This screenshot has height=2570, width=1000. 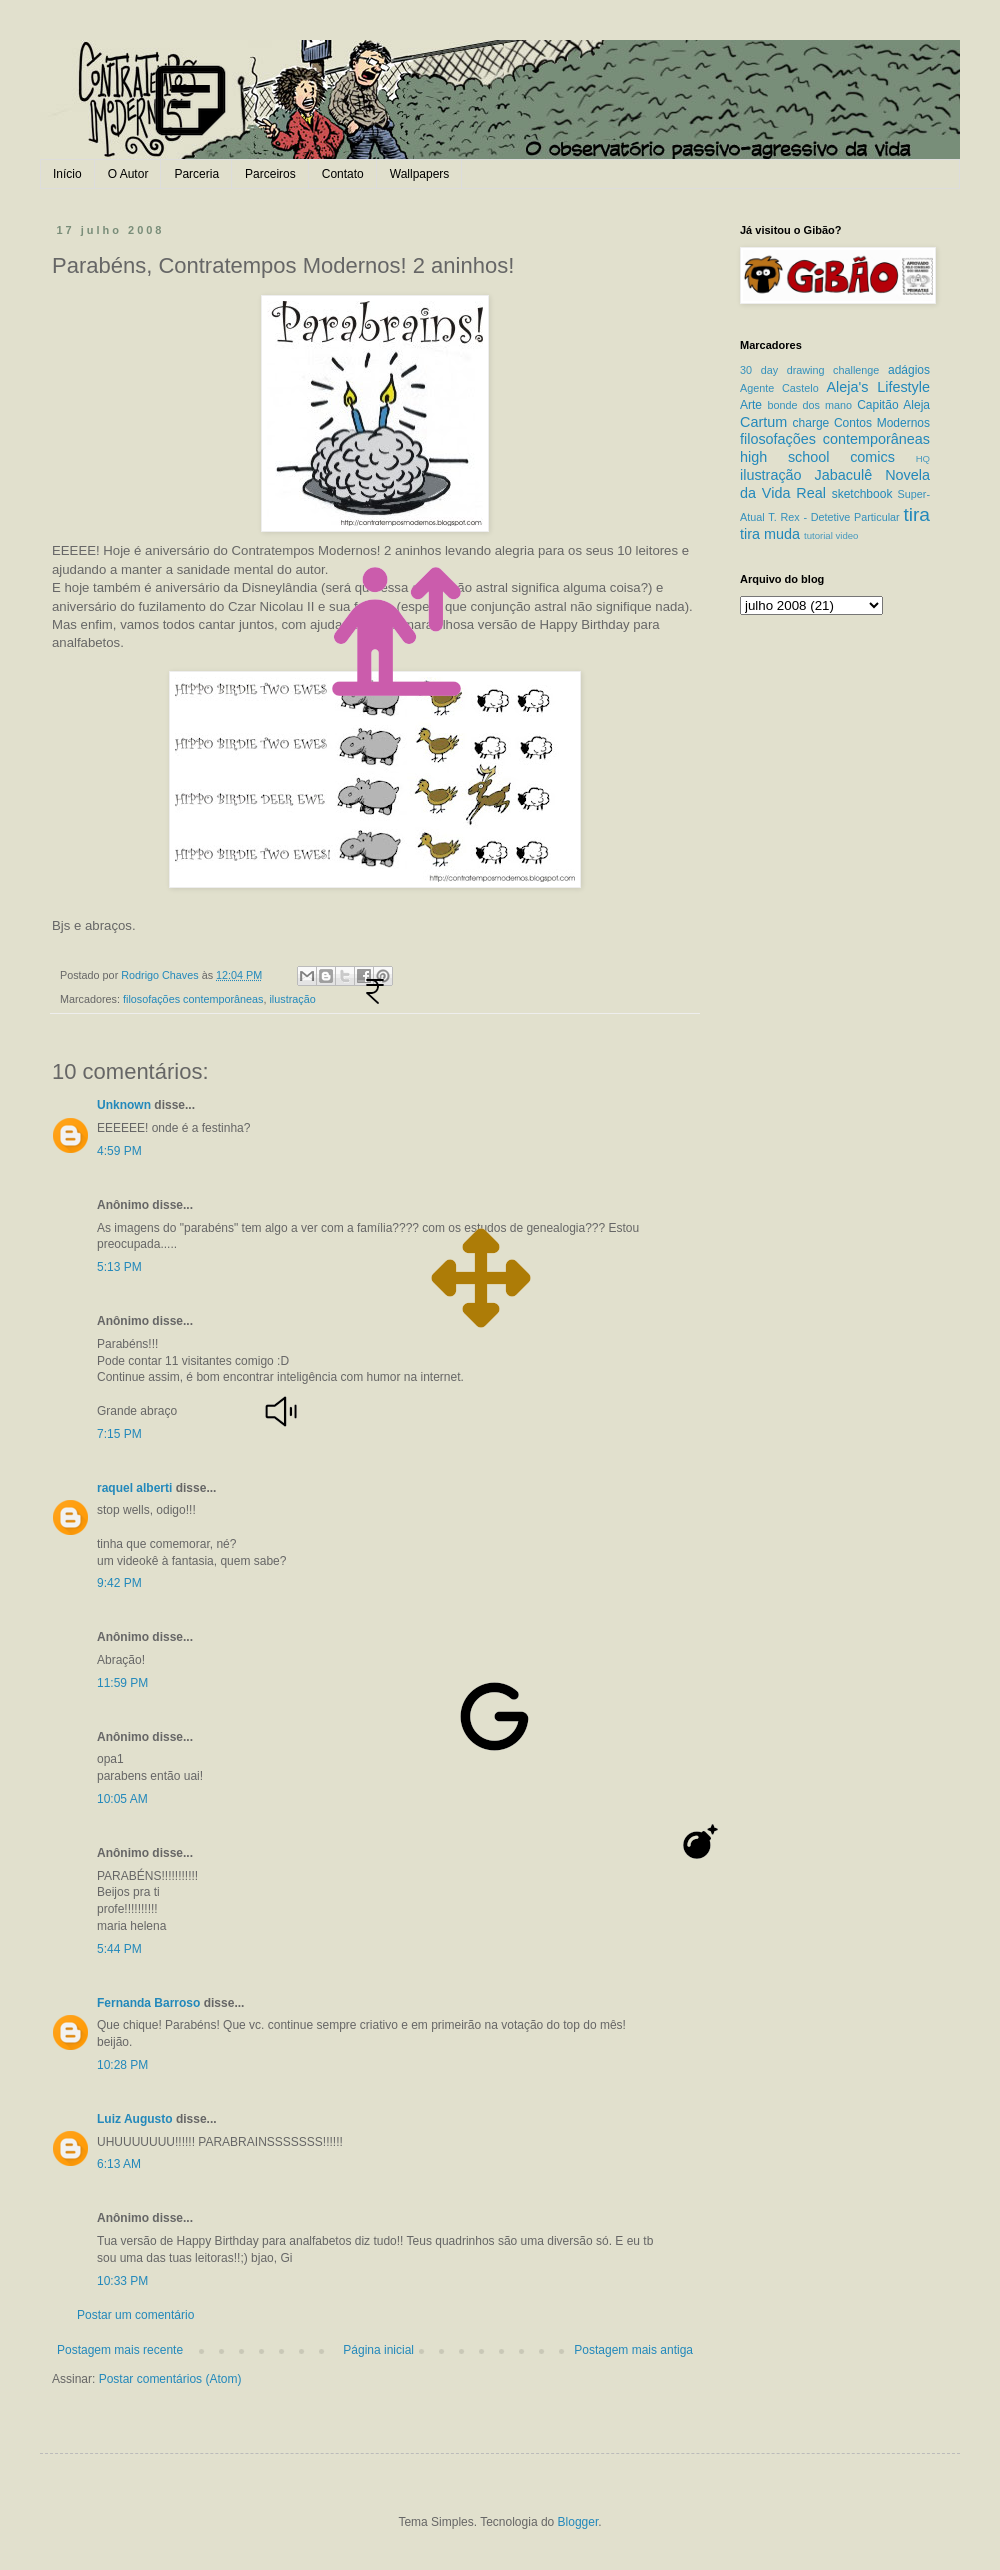 I want to click on increase or adjust volume, so click(x=280, y=1411).